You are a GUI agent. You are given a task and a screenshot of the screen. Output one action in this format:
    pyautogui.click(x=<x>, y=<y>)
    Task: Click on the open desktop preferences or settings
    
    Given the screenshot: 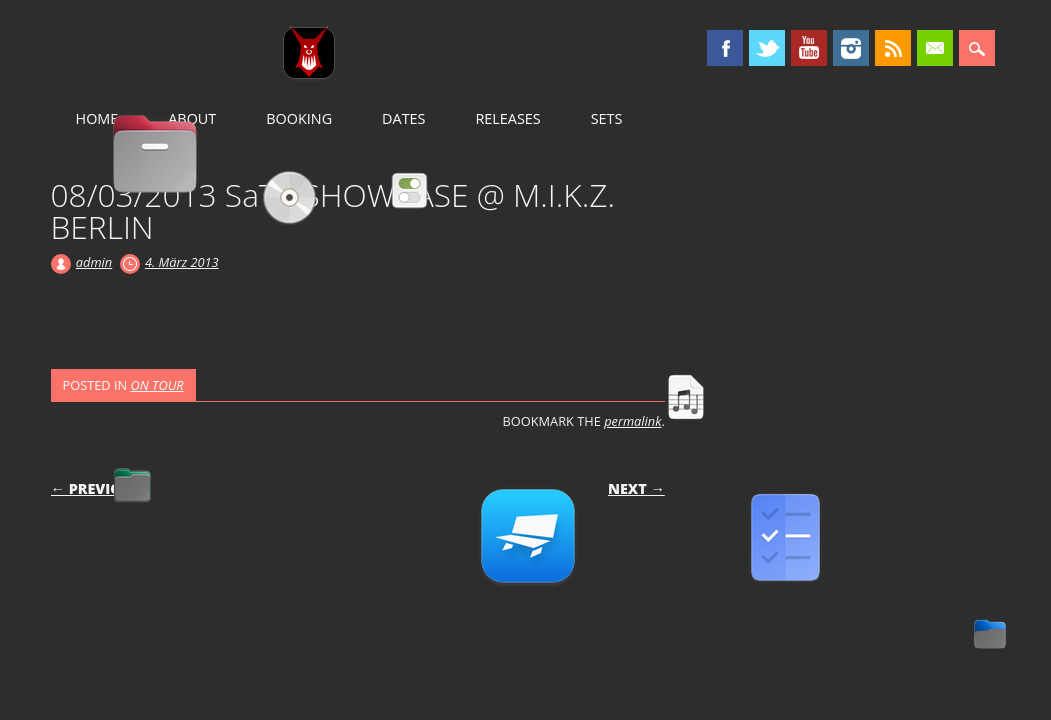 What is the action you would take?
    pyautogui.click(x=409, y=190)
    